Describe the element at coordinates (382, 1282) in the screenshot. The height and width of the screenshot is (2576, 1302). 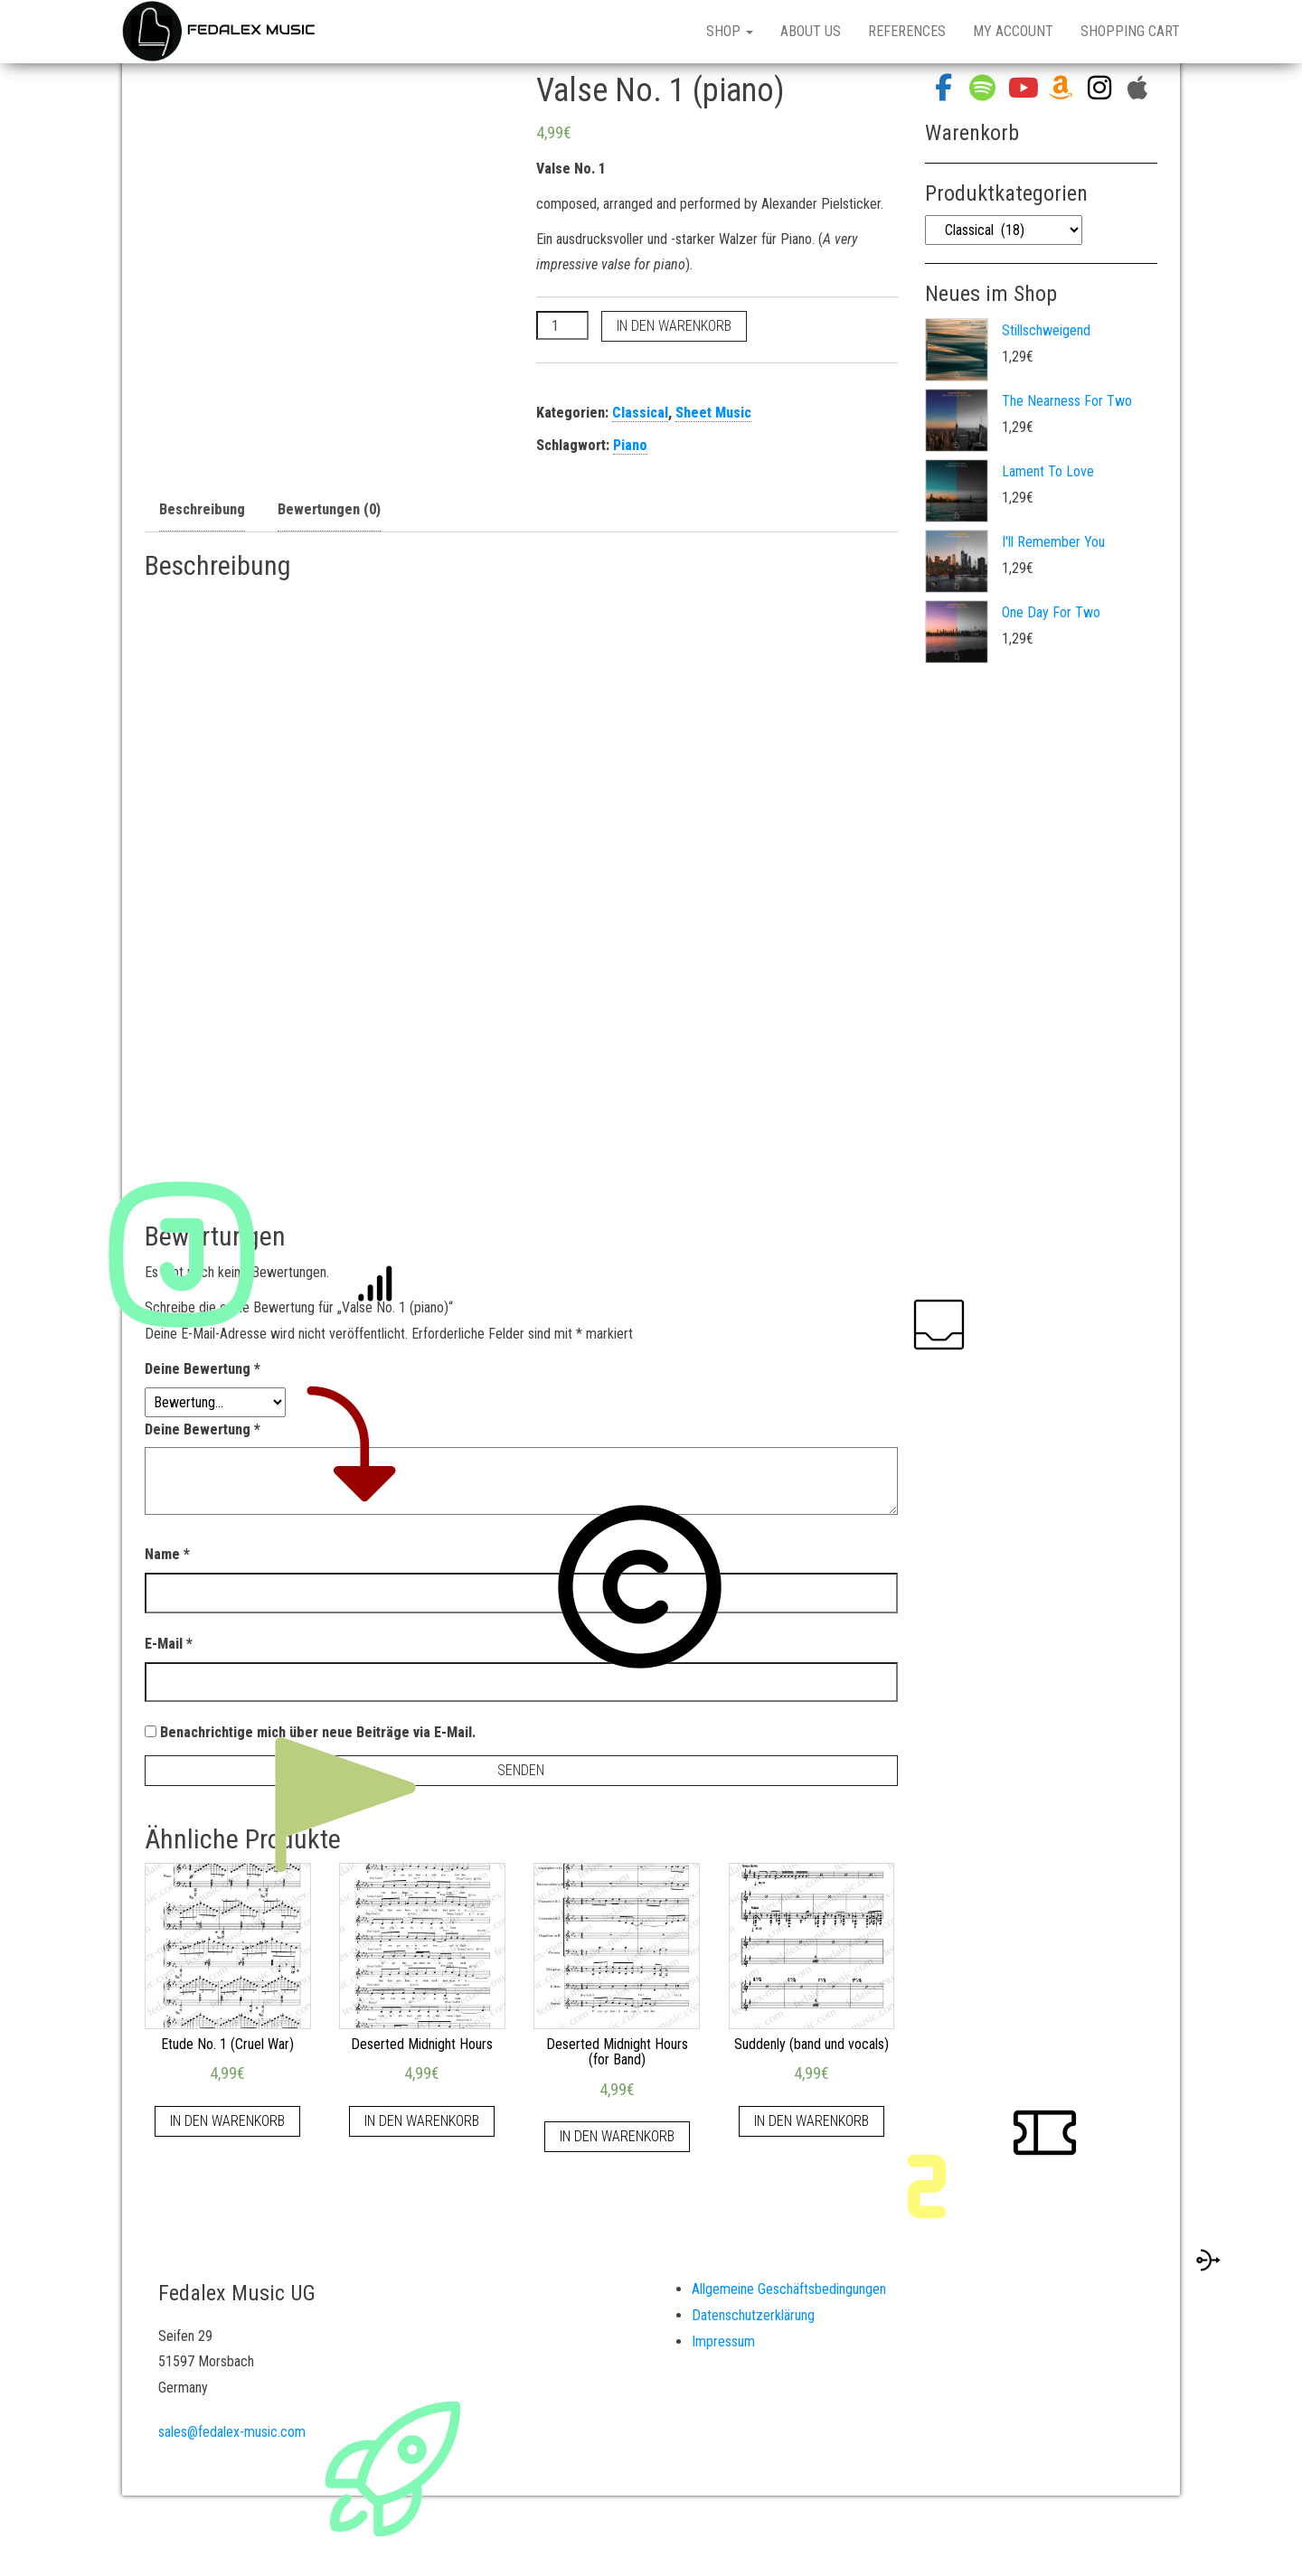
I see `indicates strong cellular network signal` at that location.